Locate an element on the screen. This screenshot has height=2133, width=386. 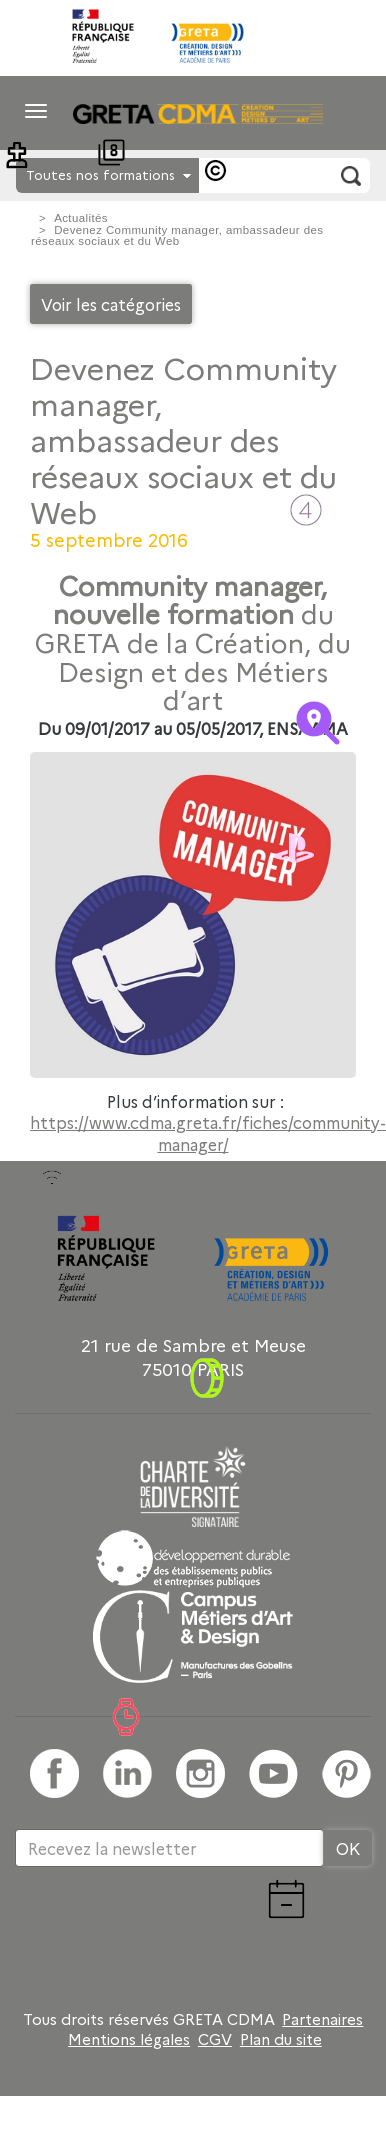
indicates step four in a multi-step process is located at coordinates (306, 510).